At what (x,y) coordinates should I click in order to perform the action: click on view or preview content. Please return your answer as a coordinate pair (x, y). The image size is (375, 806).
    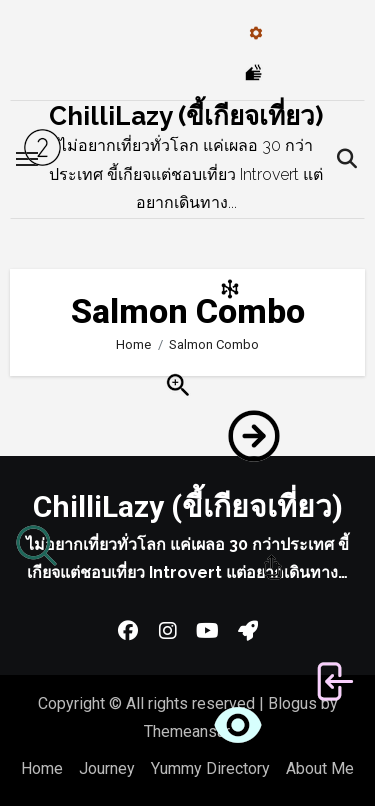
    Looking at the image, I should click on (238, 725).